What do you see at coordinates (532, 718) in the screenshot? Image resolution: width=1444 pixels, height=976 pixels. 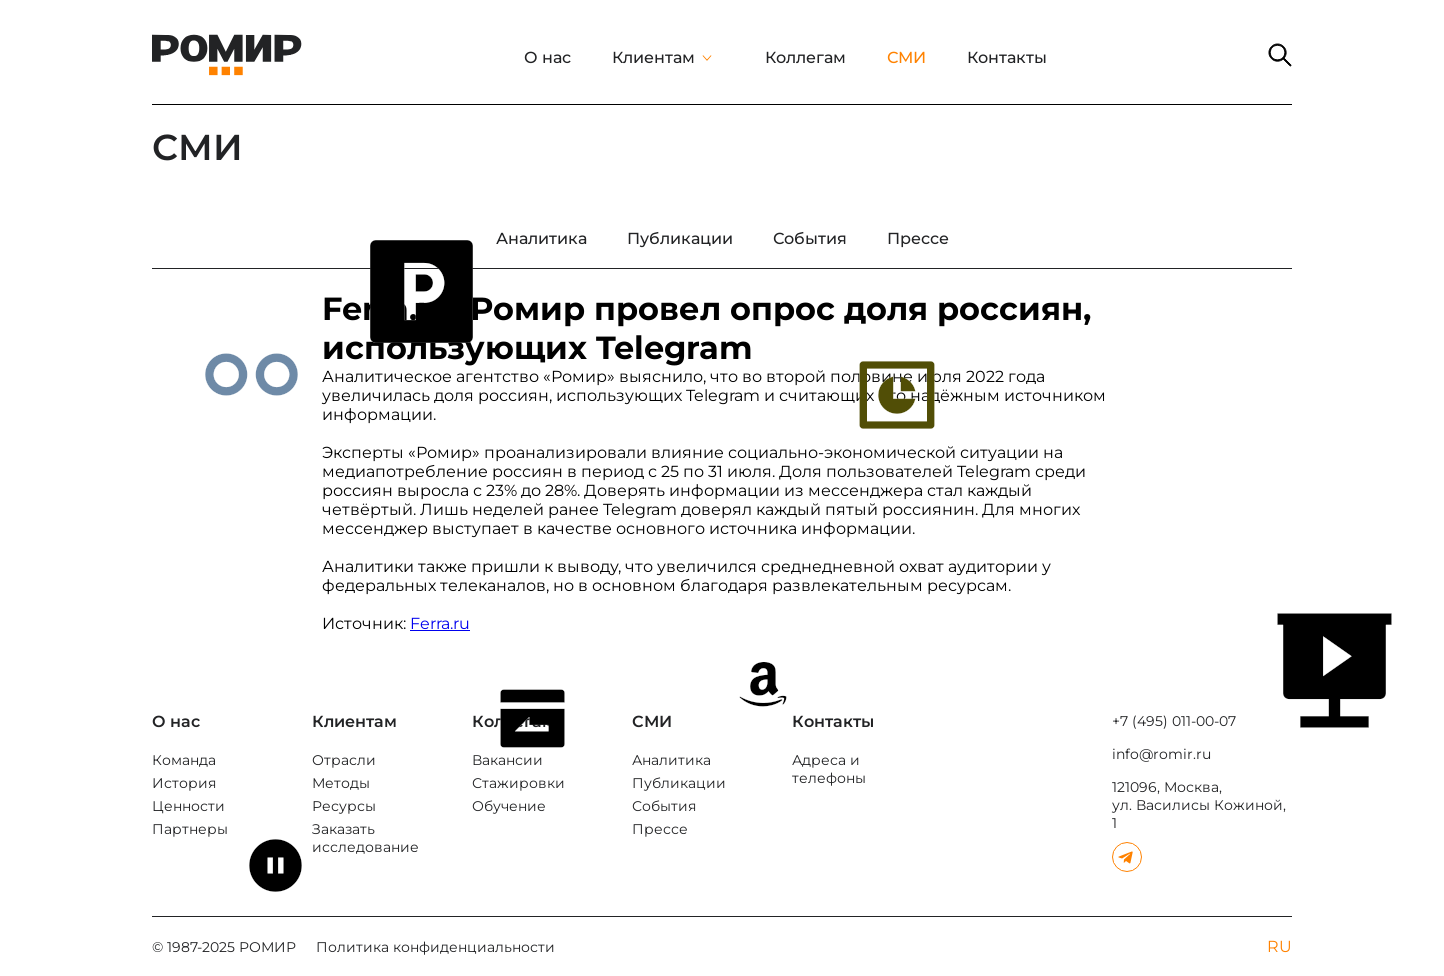 I see `request a refund for a transaction` at bounding box center [532, 718].